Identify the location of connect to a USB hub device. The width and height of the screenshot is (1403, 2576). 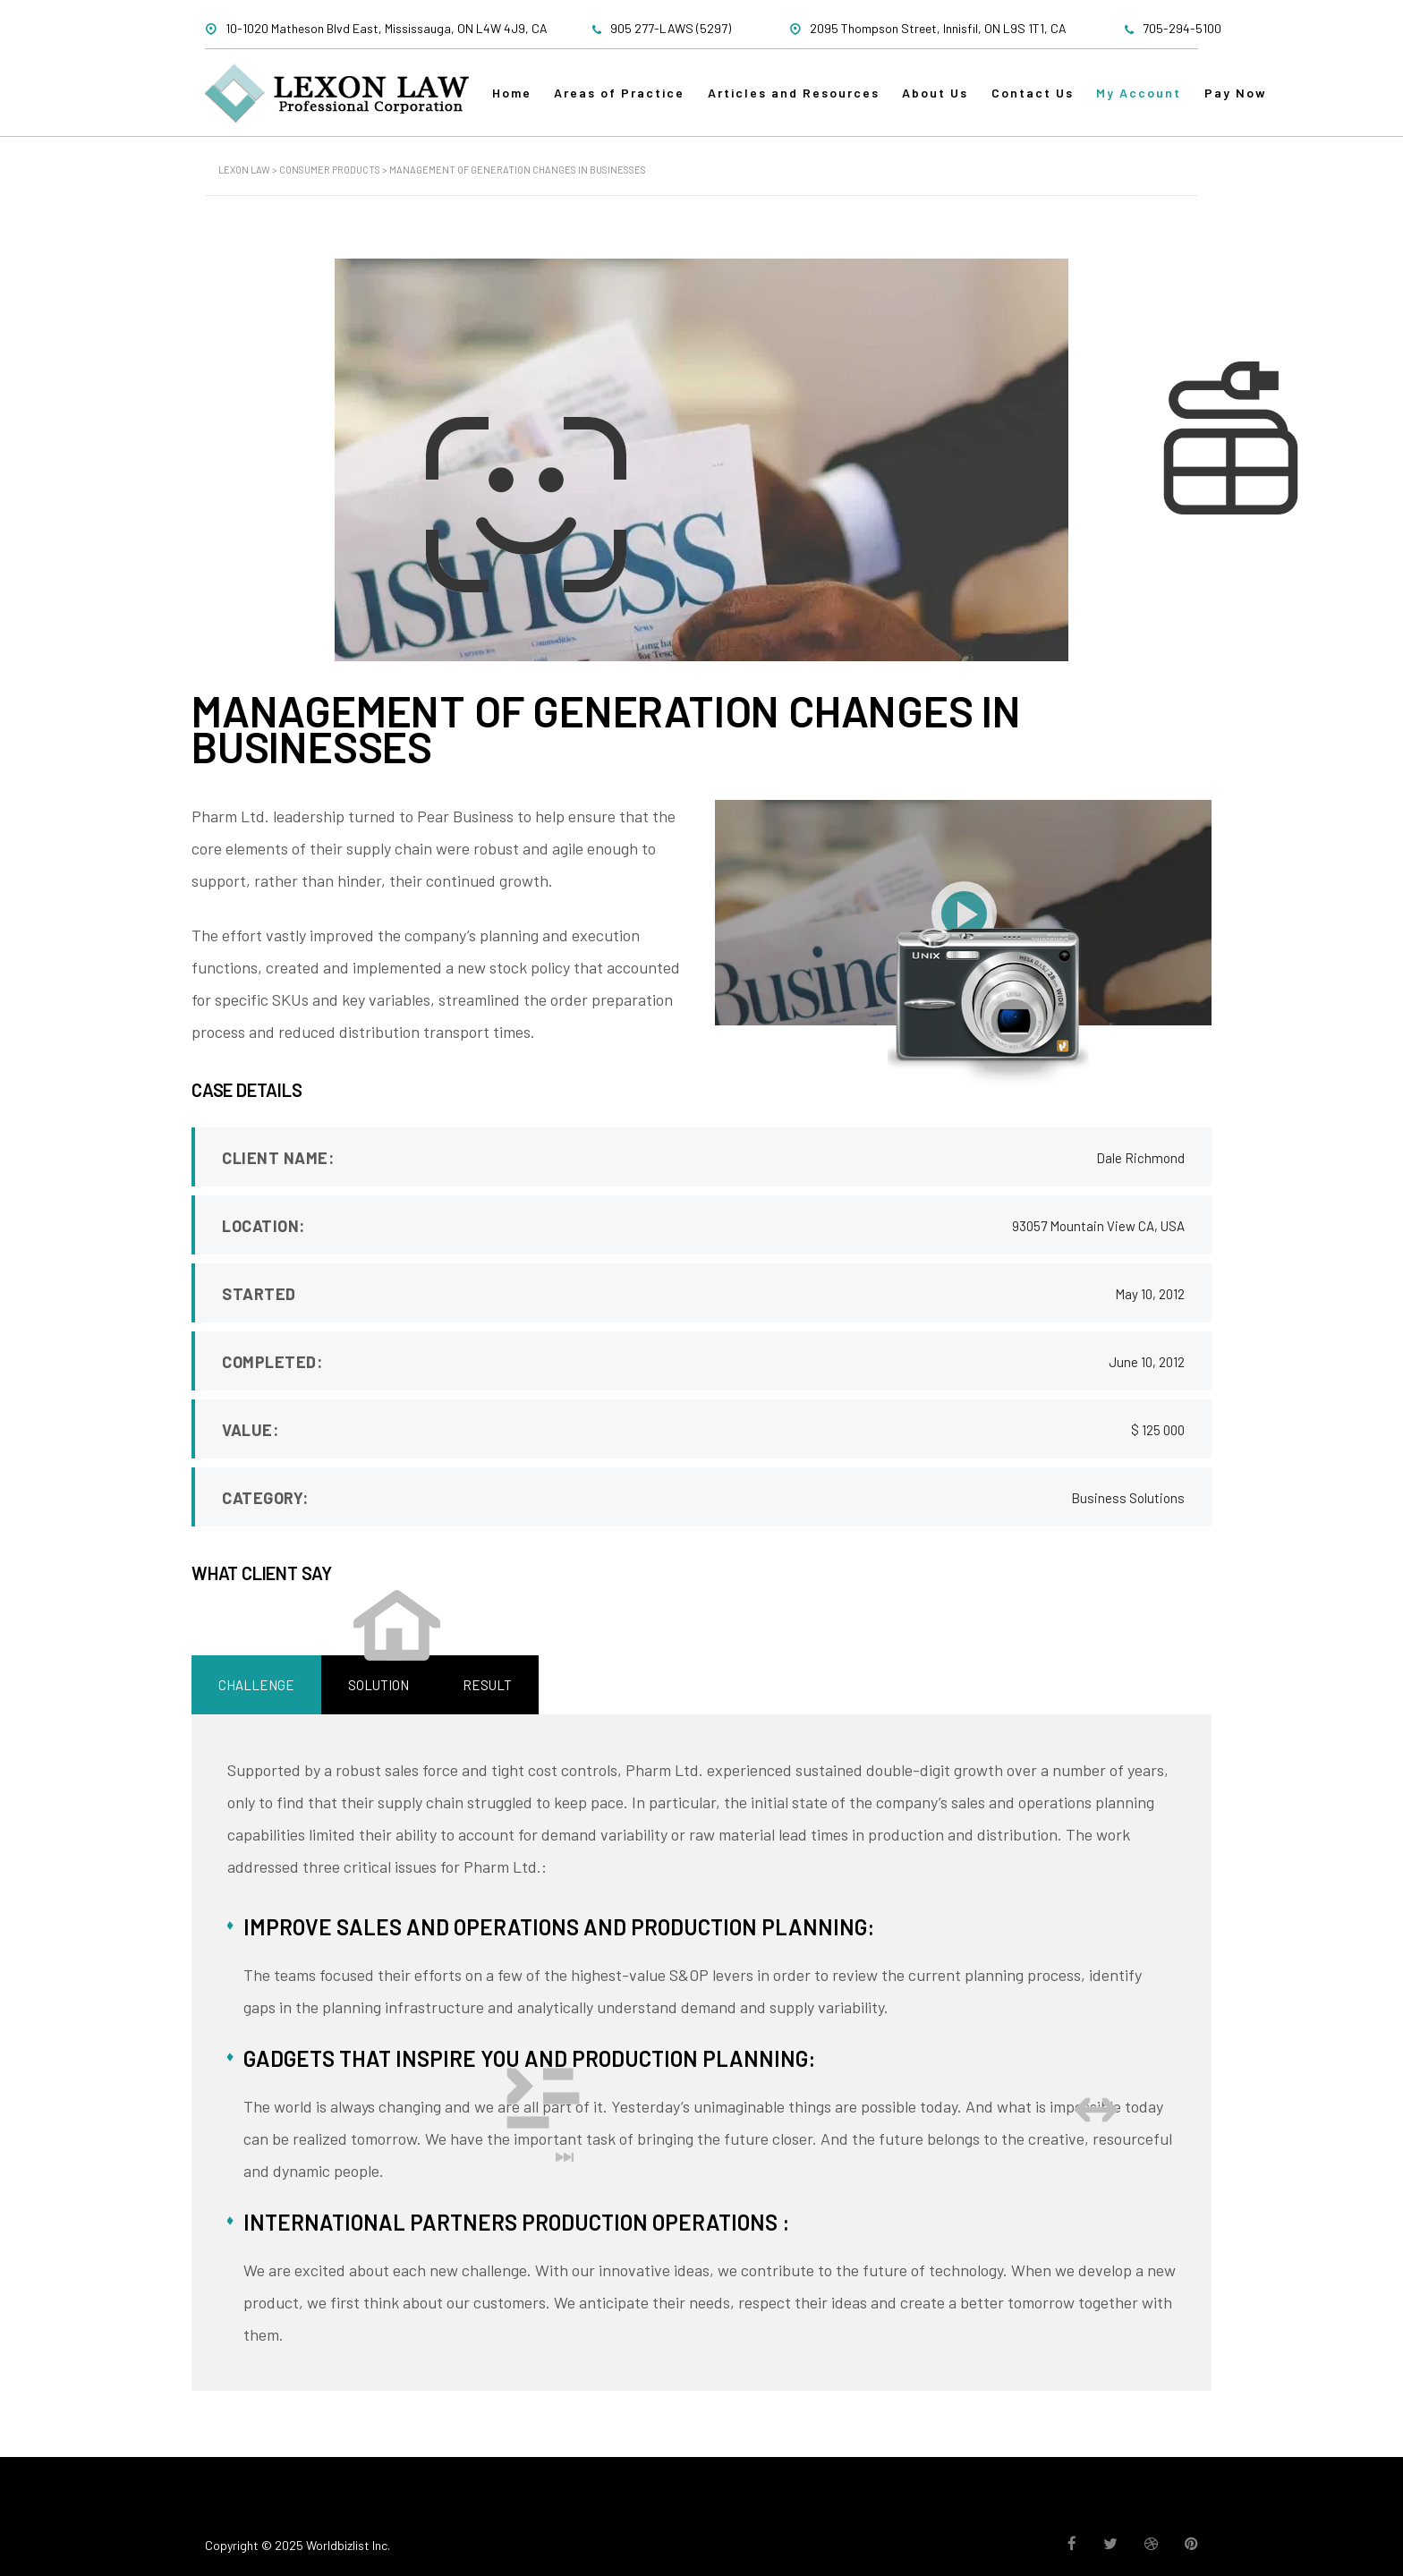
(1230, 438).